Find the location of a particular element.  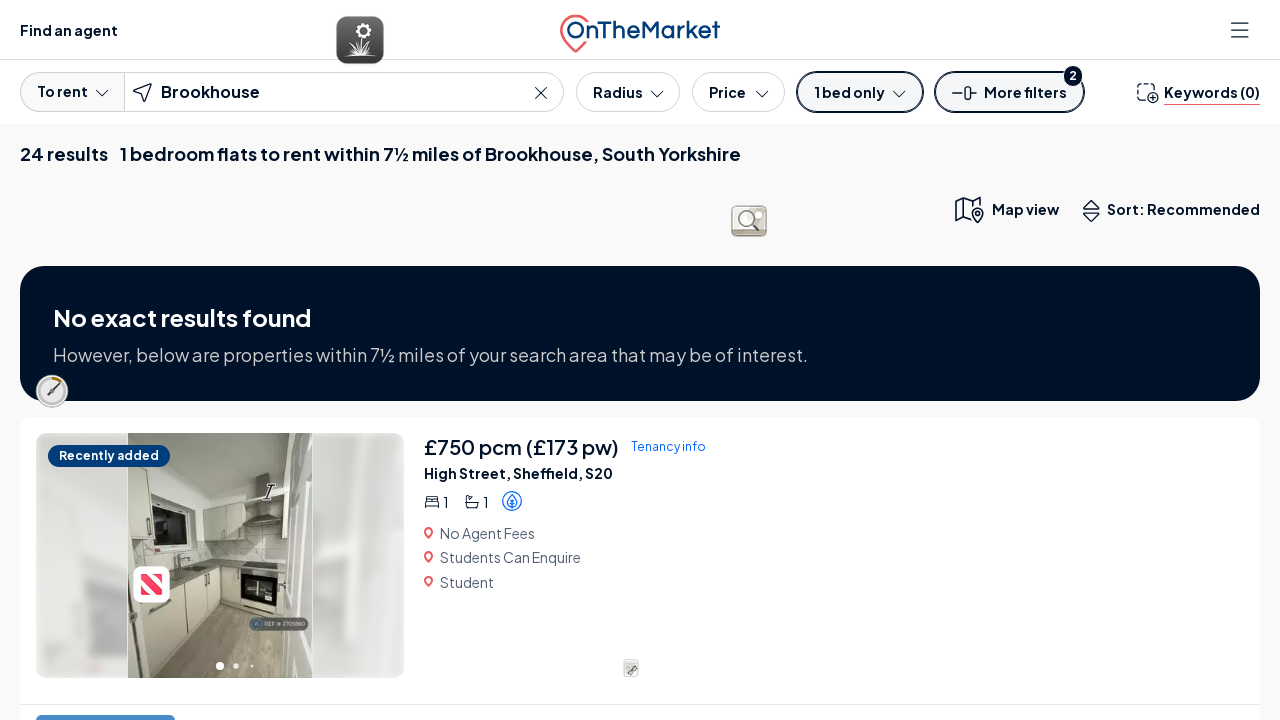

open eye of mate image viewer is located at coordinates (749, 221).